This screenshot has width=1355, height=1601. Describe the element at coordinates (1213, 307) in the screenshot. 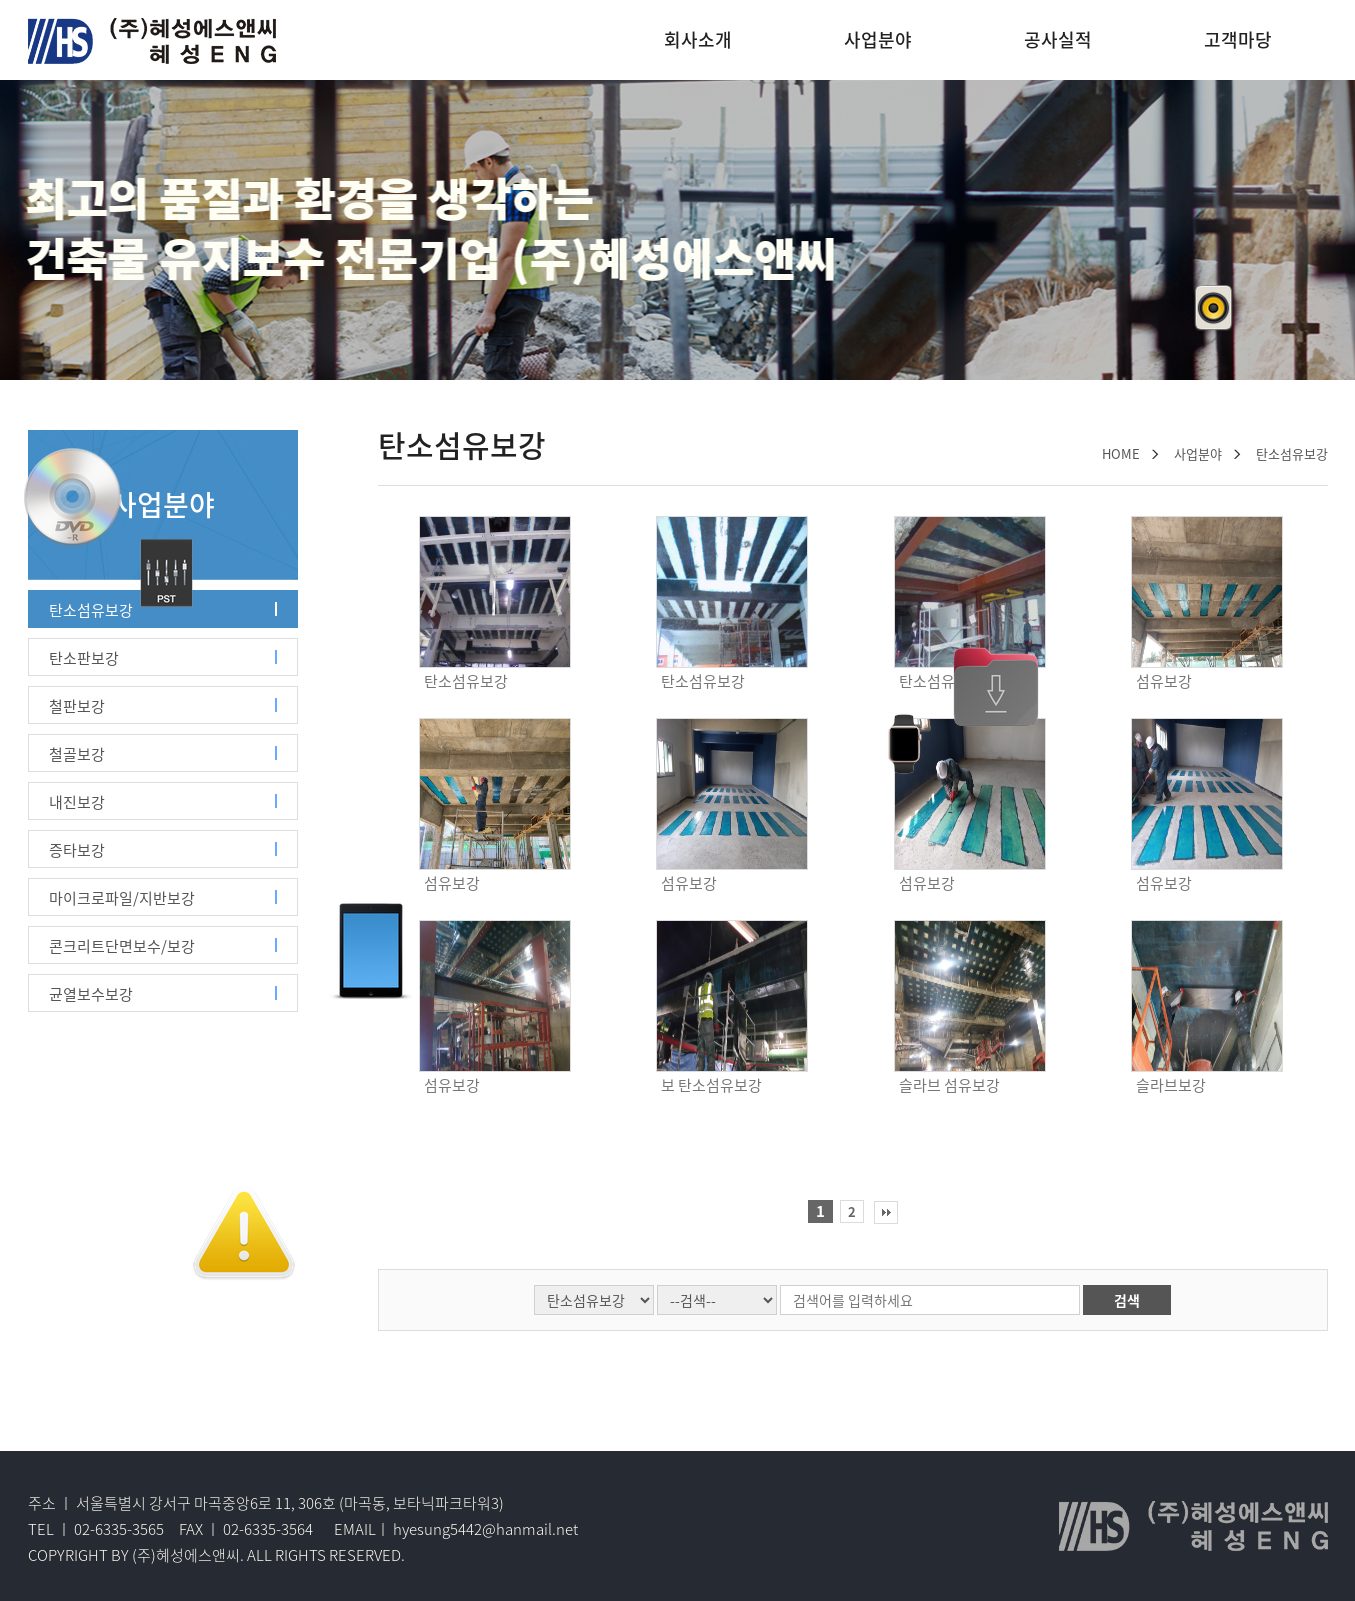

I see `access system sound settings` at that location.